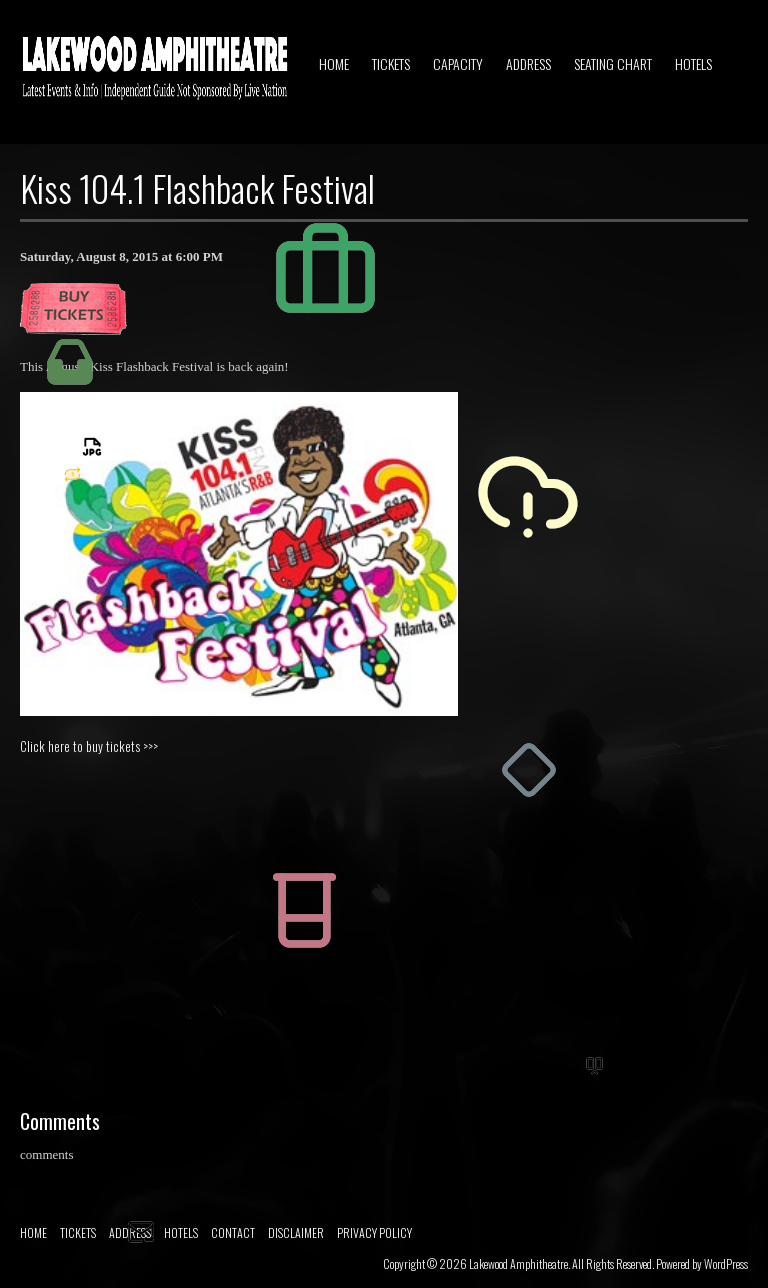 The height and width of the screenshot is (1288, 768). I want to click on view your inbox, so click(70, 362).